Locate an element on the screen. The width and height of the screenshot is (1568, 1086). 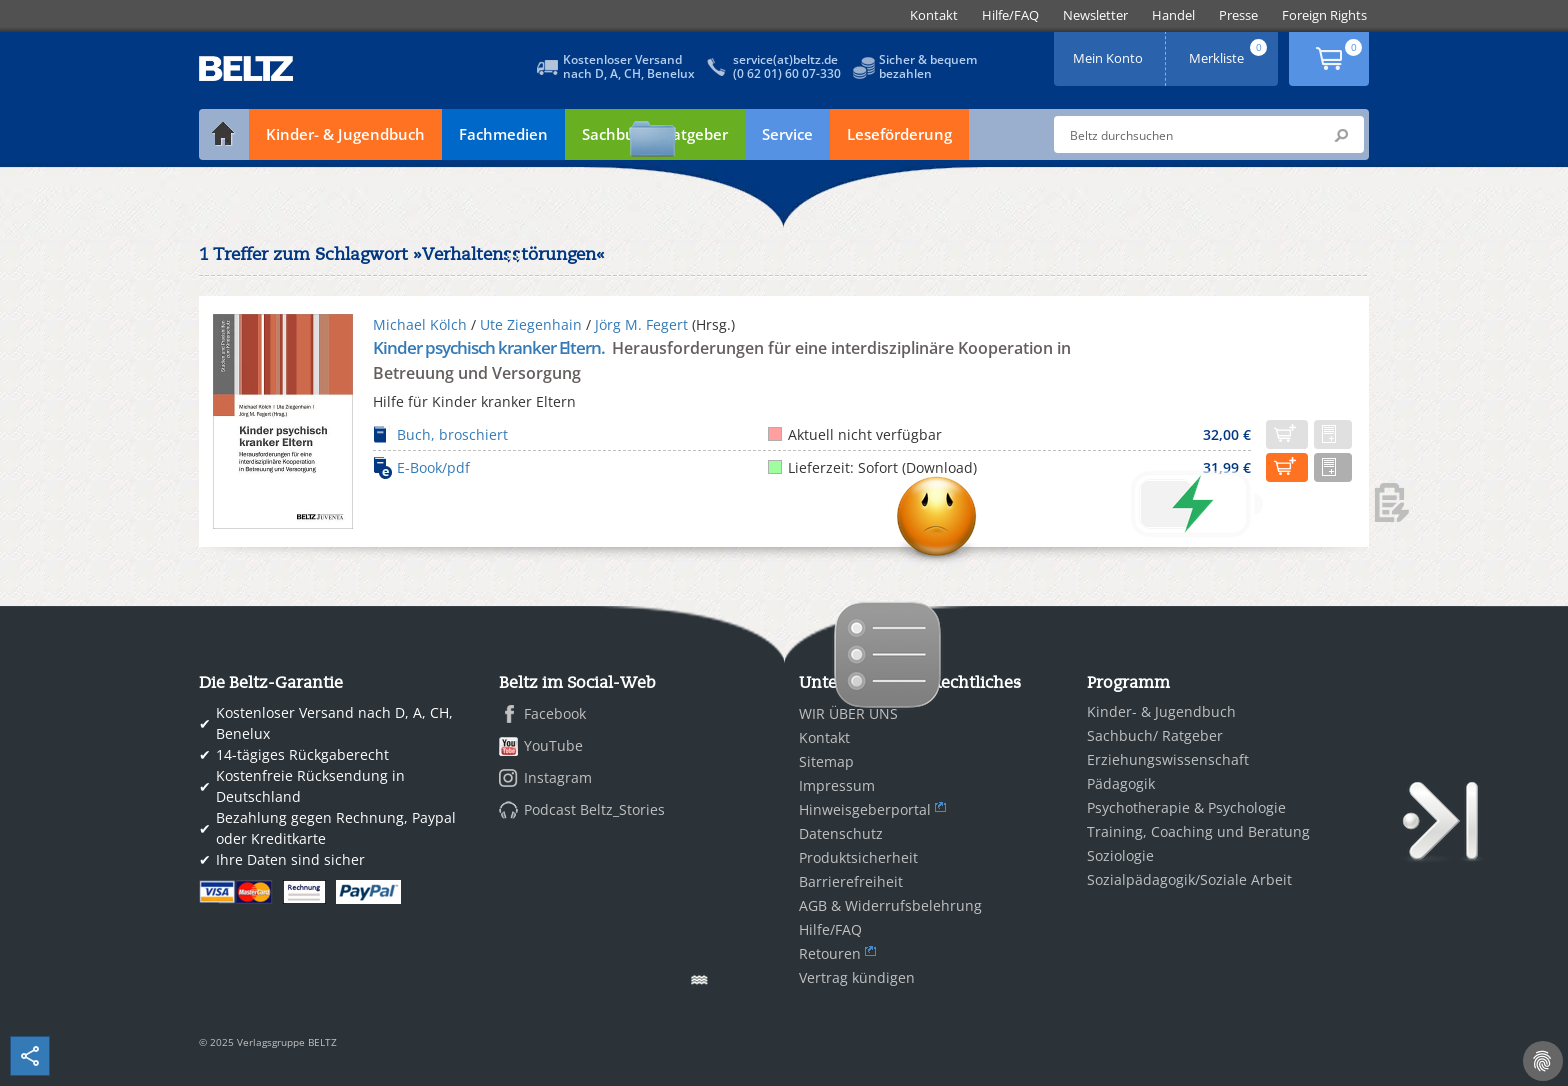
access notes or text annotations in the organizer is located at coordinates (652, 140).